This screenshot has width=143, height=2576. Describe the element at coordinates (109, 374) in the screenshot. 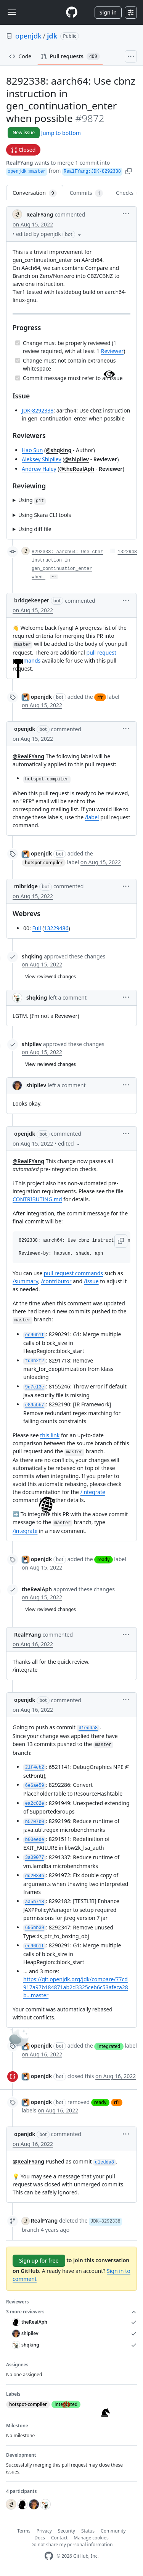

I see `focus or target tracking mode` at that location.